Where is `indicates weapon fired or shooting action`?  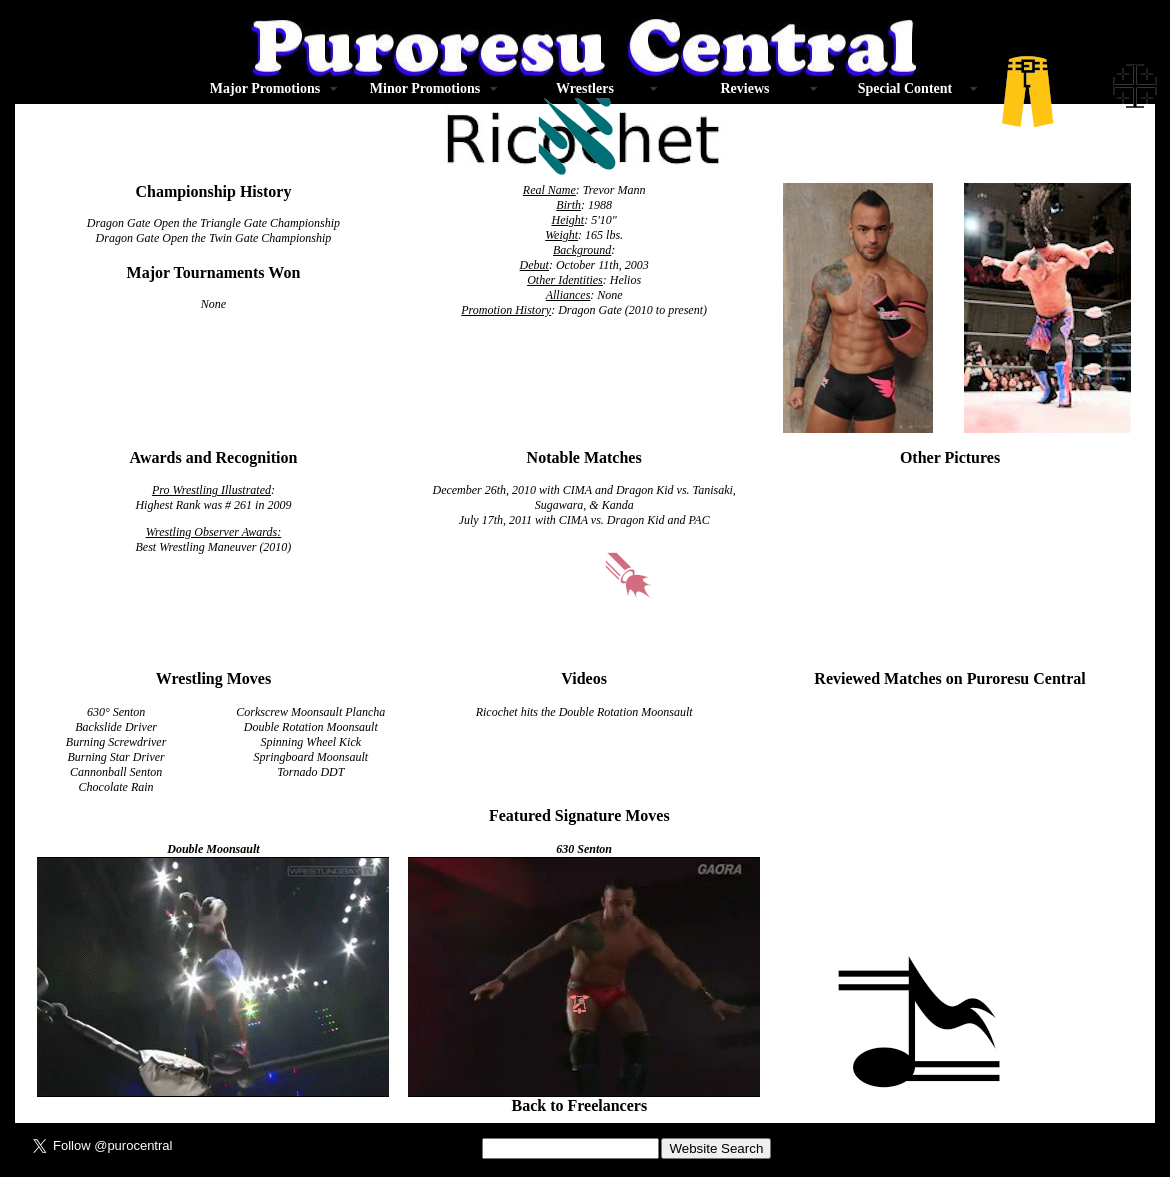 indicates weapon fired or shooting action is located at coordinates (629, 576).